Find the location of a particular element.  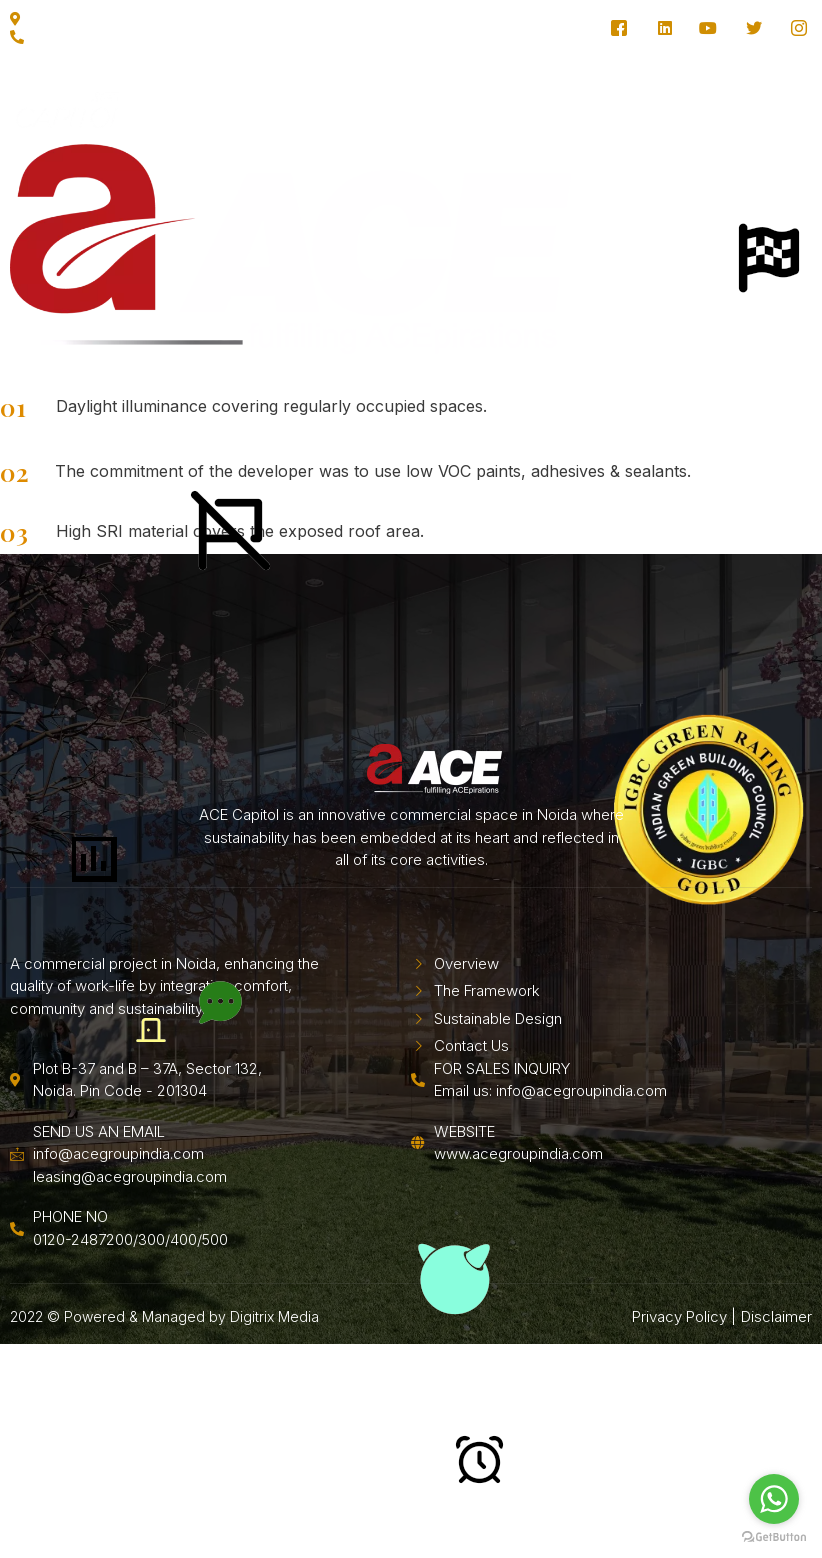

insert a chart or graph into a document is located at coordinates (94, 859).